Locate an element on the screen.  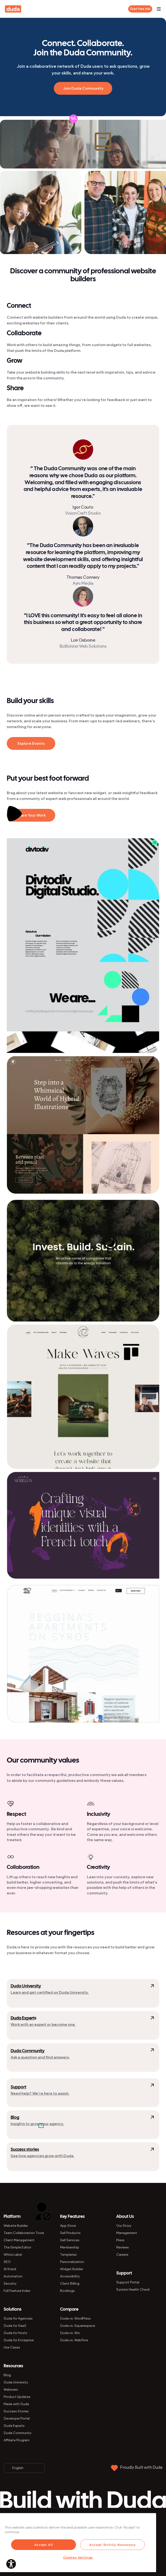
open the Zalando shopping app is located at coordinates (14, 814).